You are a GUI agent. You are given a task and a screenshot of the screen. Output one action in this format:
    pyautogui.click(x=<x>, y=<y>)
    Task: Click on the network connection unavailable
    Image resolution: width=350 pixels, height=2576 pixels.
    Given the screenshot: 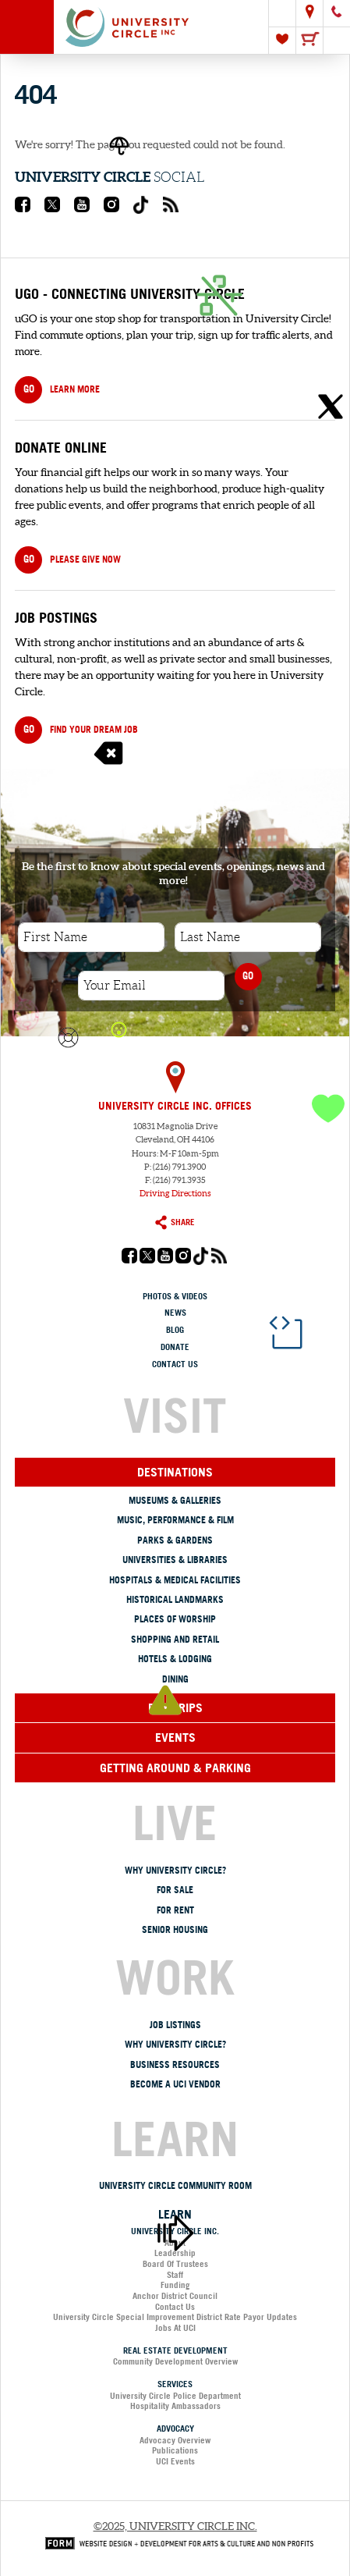 What is the action you would take?
    pyautogui.click(x=219, y=296)
    